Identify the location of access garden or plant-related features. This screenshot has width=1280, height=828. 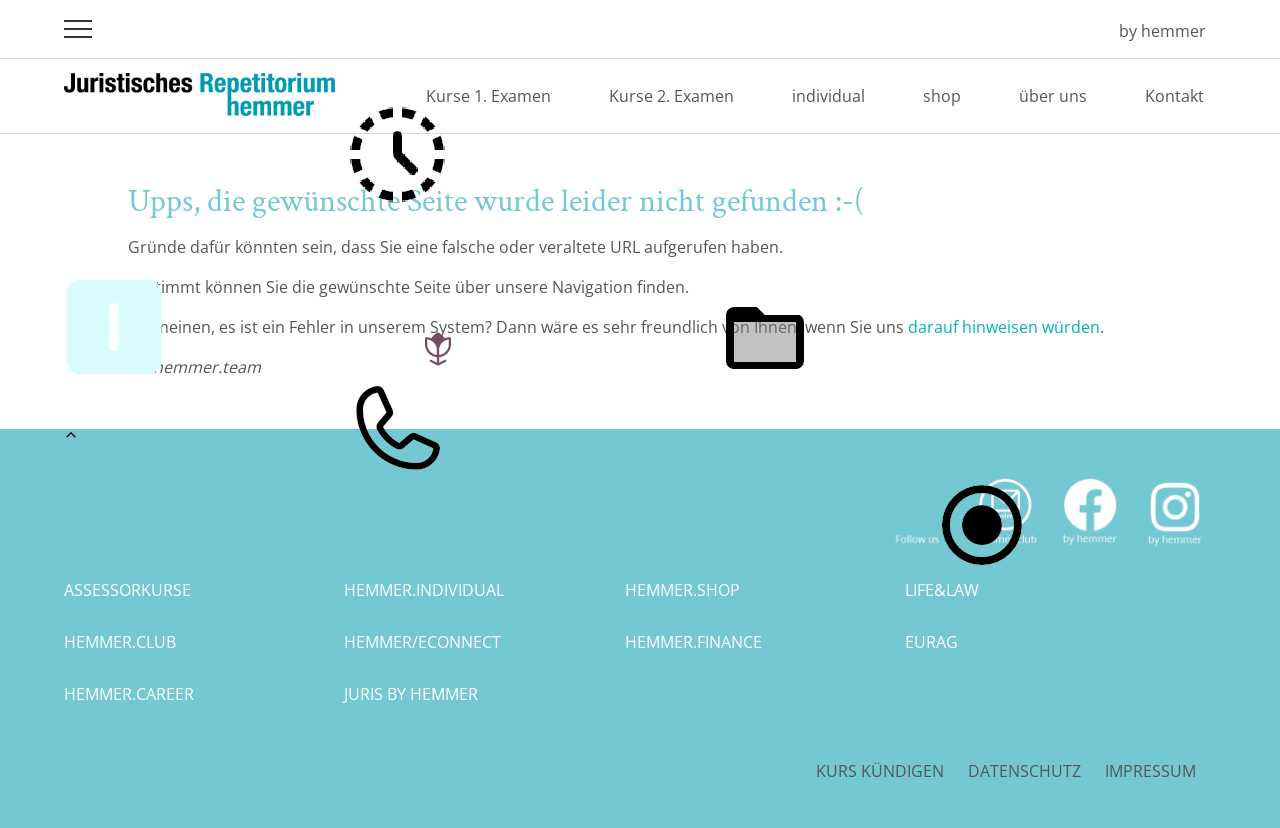
(438, 349).